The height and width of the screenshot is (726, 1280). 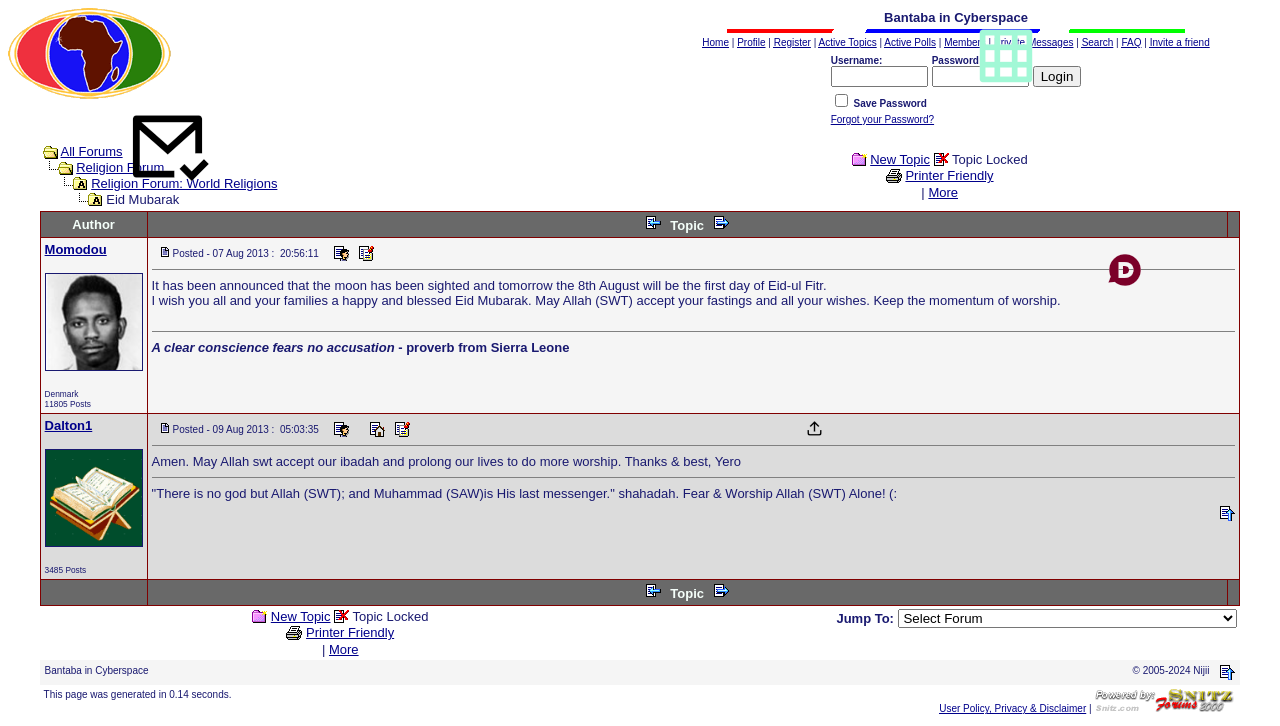 I want to click on email successfully sent or delivered, so click(x=167, y=146).